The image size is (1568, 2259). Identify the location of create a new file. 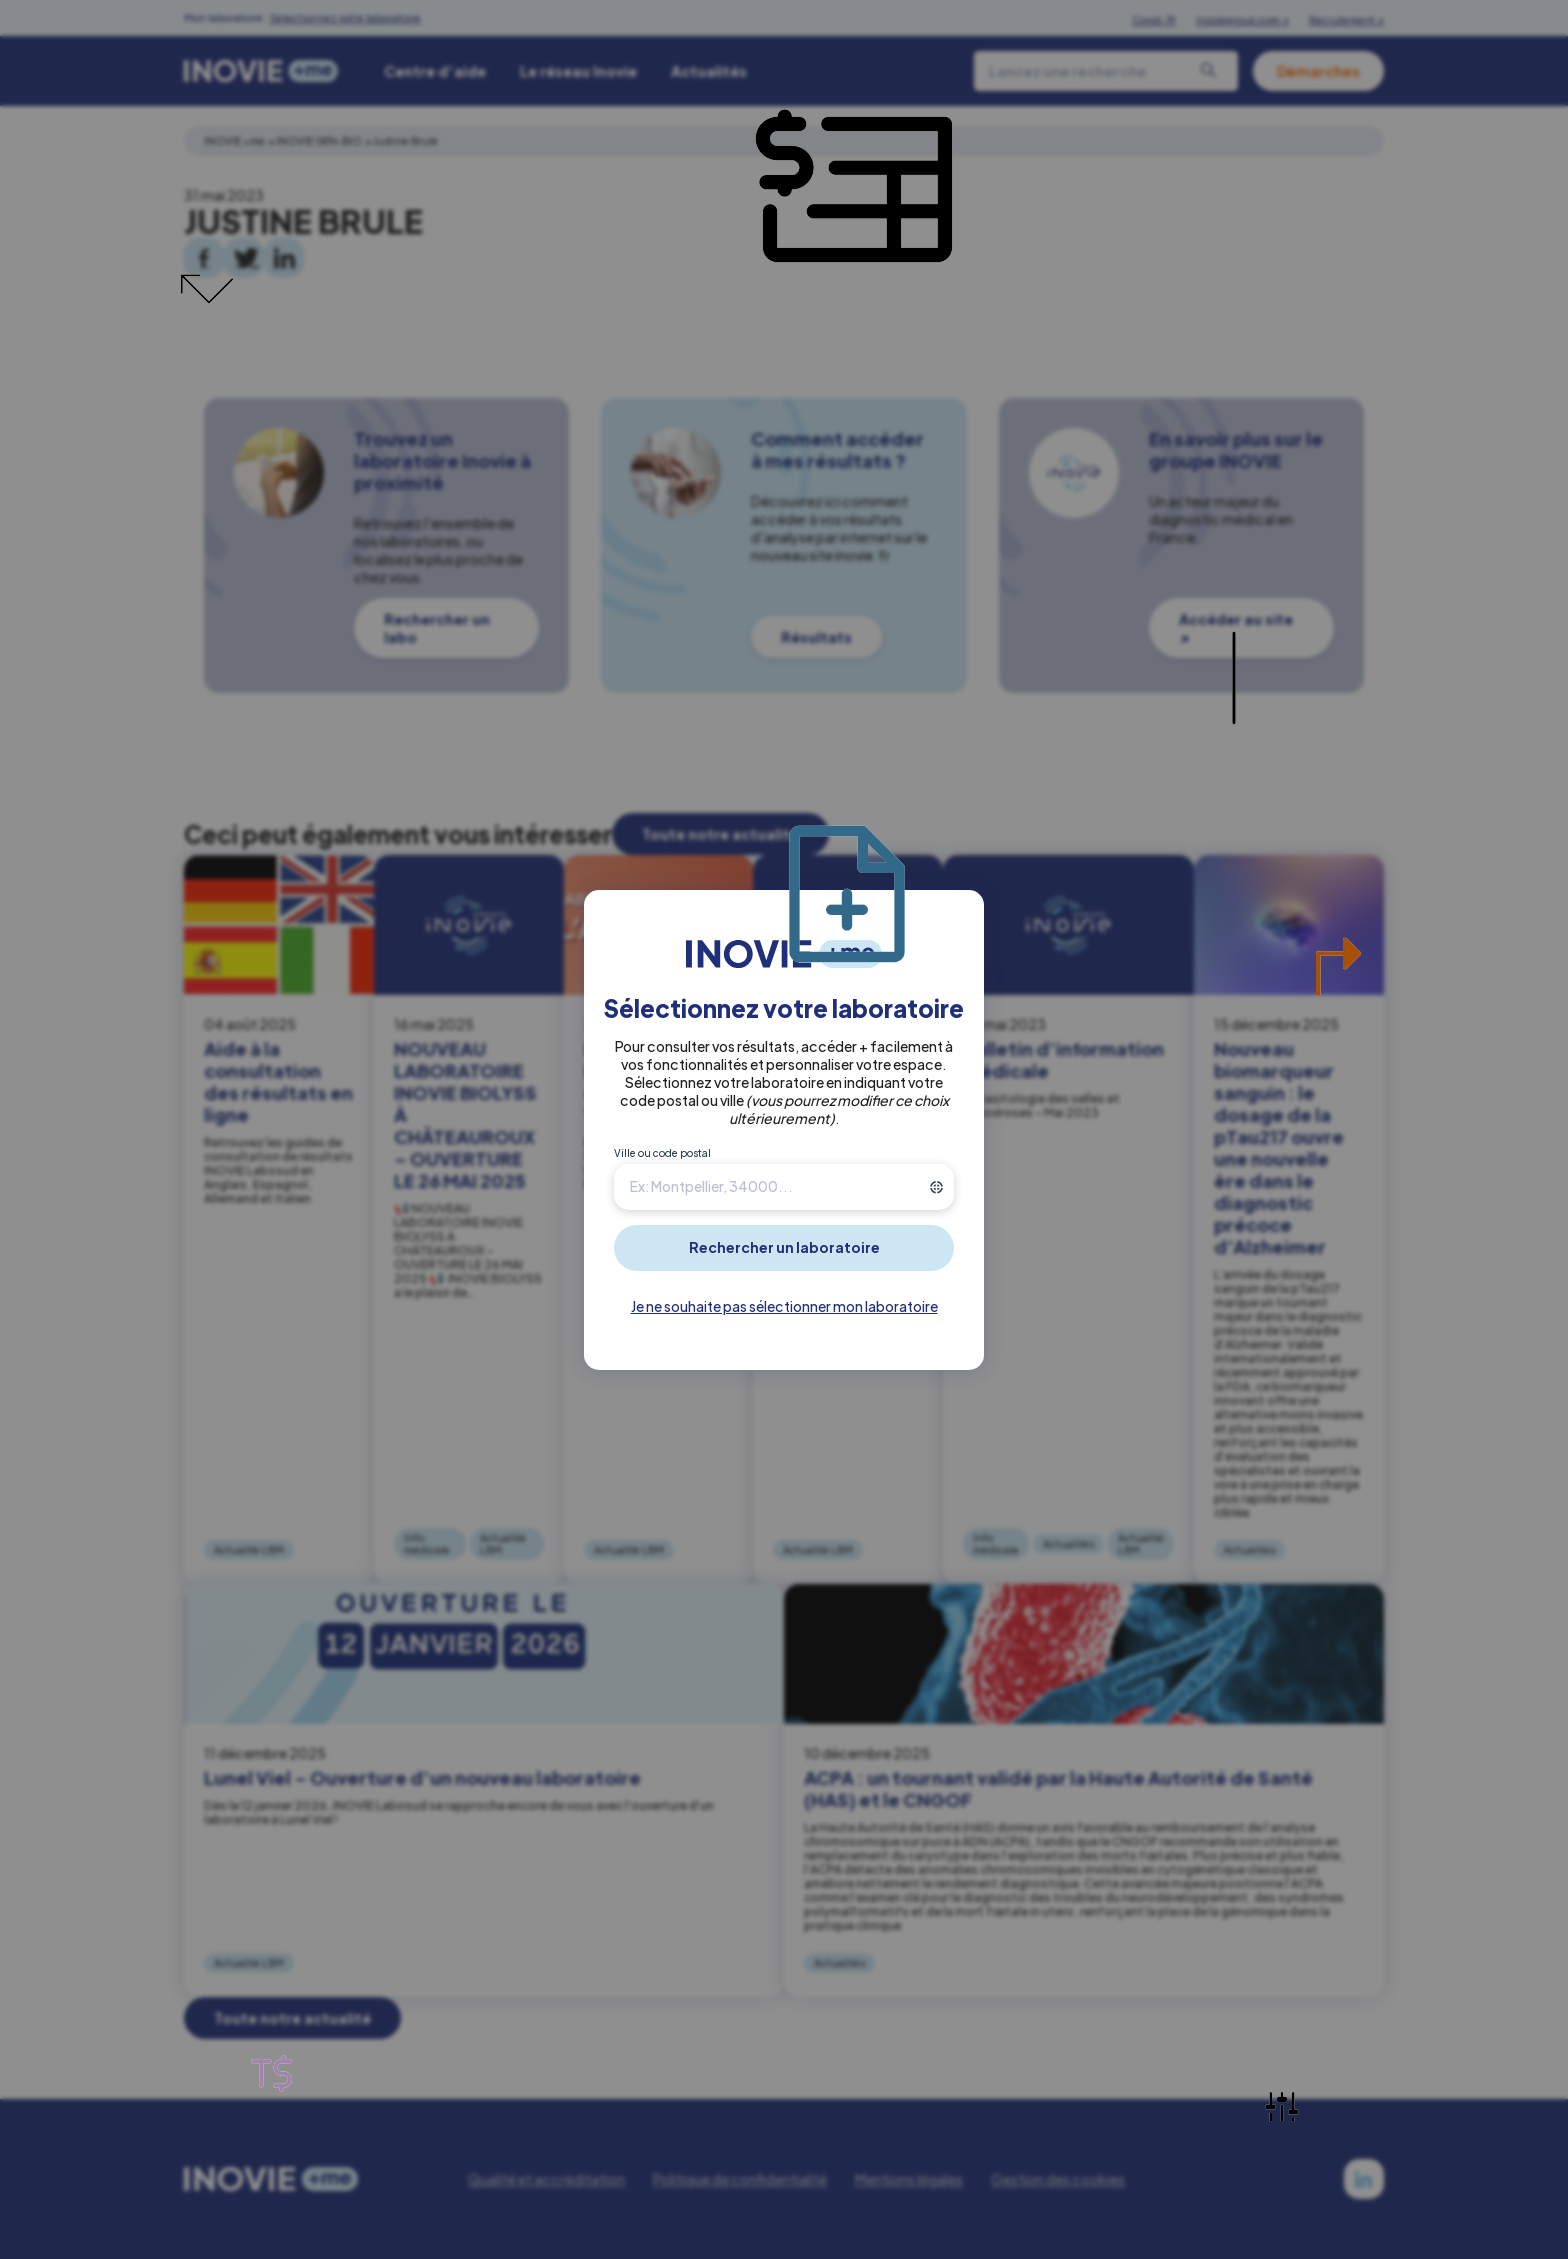
(847, 894).